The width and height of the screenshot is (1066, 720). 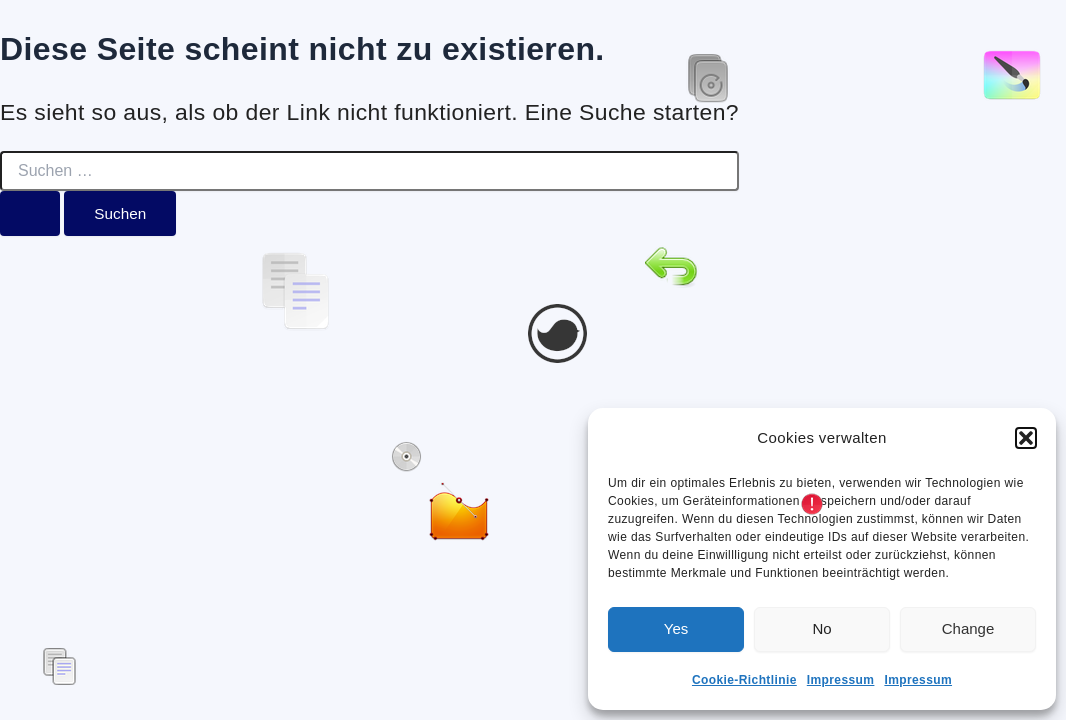 What do you see at coordinates (406, 456) in the screenshot?
I see `indicates a DVD-RW drive or rewritable disc device` at bounding box center [406, 456].